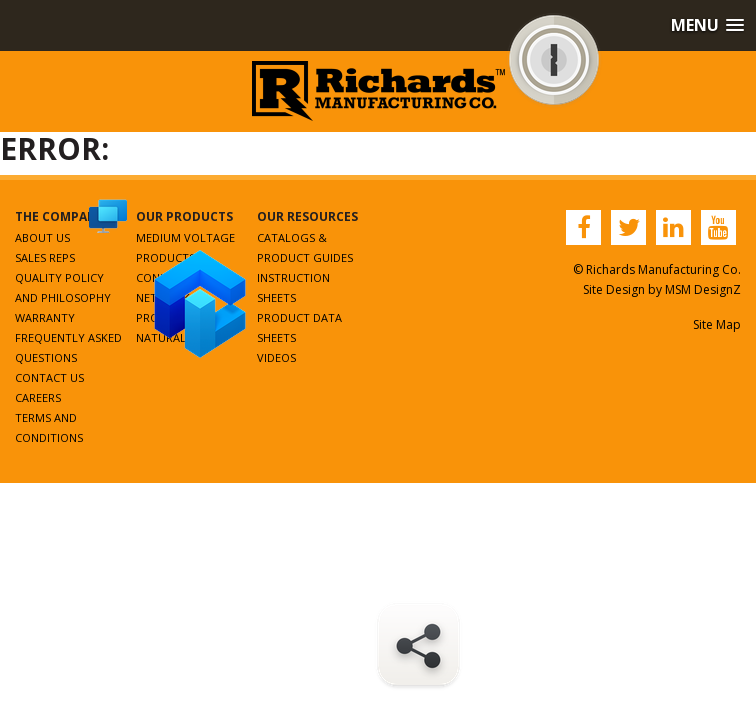  I want to click on open windows quick assist app, so click(108, 214).